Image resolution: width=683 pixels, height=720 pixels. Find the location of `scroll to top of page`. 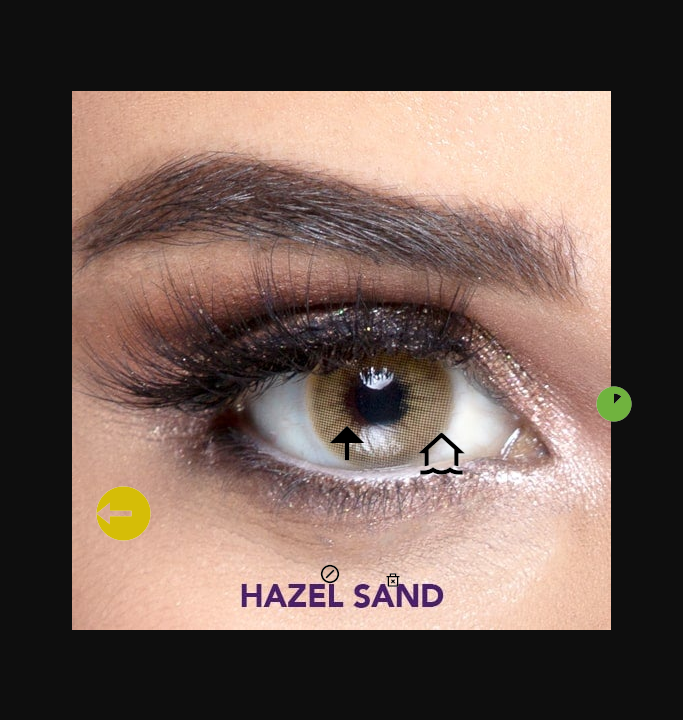

scroll to top of page is located at coordinates (347, 443).